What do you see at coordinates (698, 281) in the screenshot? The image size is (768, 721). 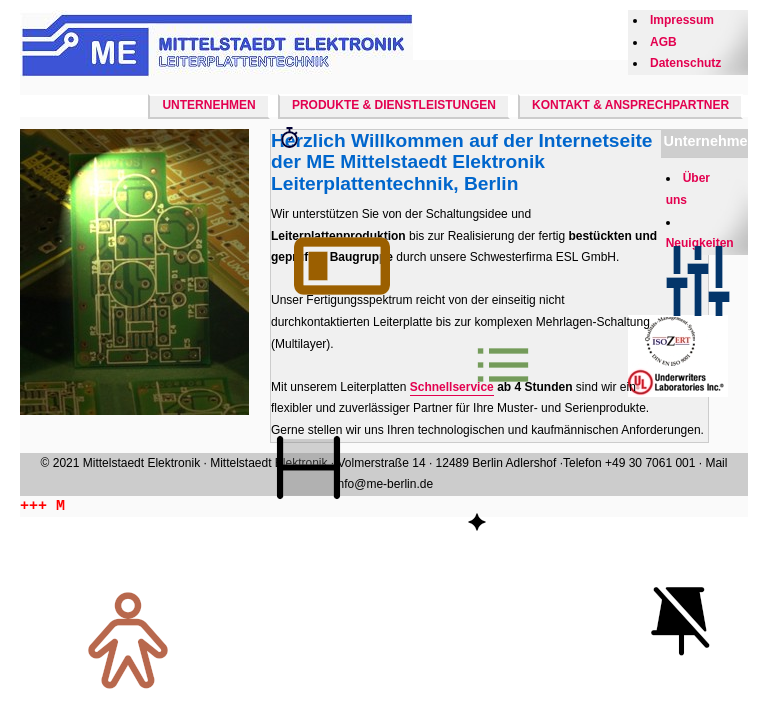 I see `adjust settings or preferences` at bounding box center [698, 281].